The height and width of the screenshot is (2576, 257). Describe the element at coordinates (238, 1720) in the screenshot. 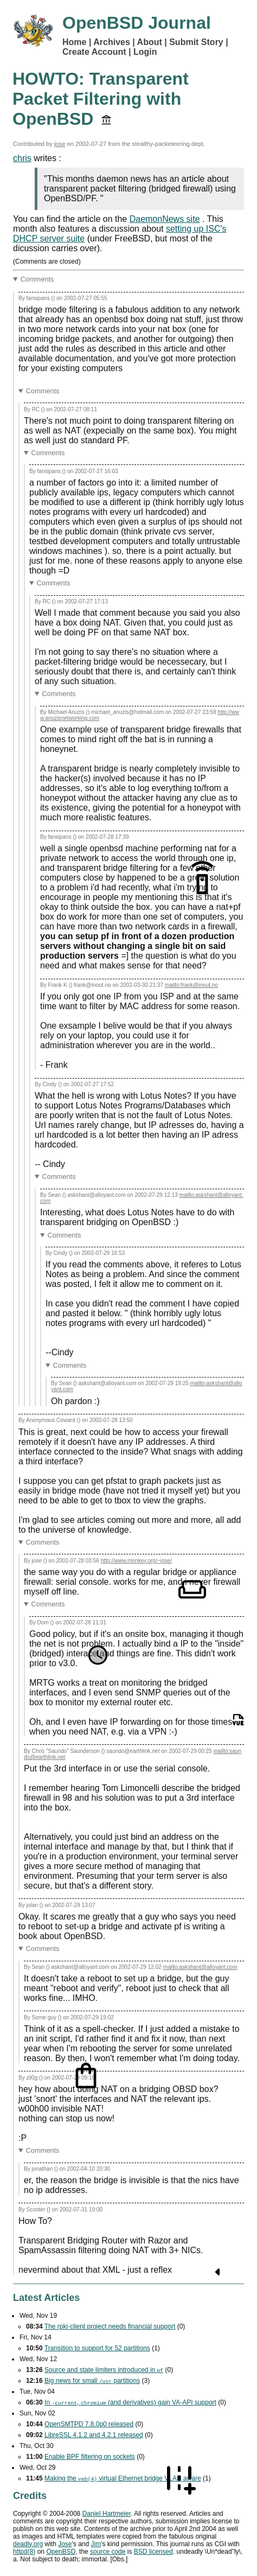

I see `vue.js file type indicator` at that location.